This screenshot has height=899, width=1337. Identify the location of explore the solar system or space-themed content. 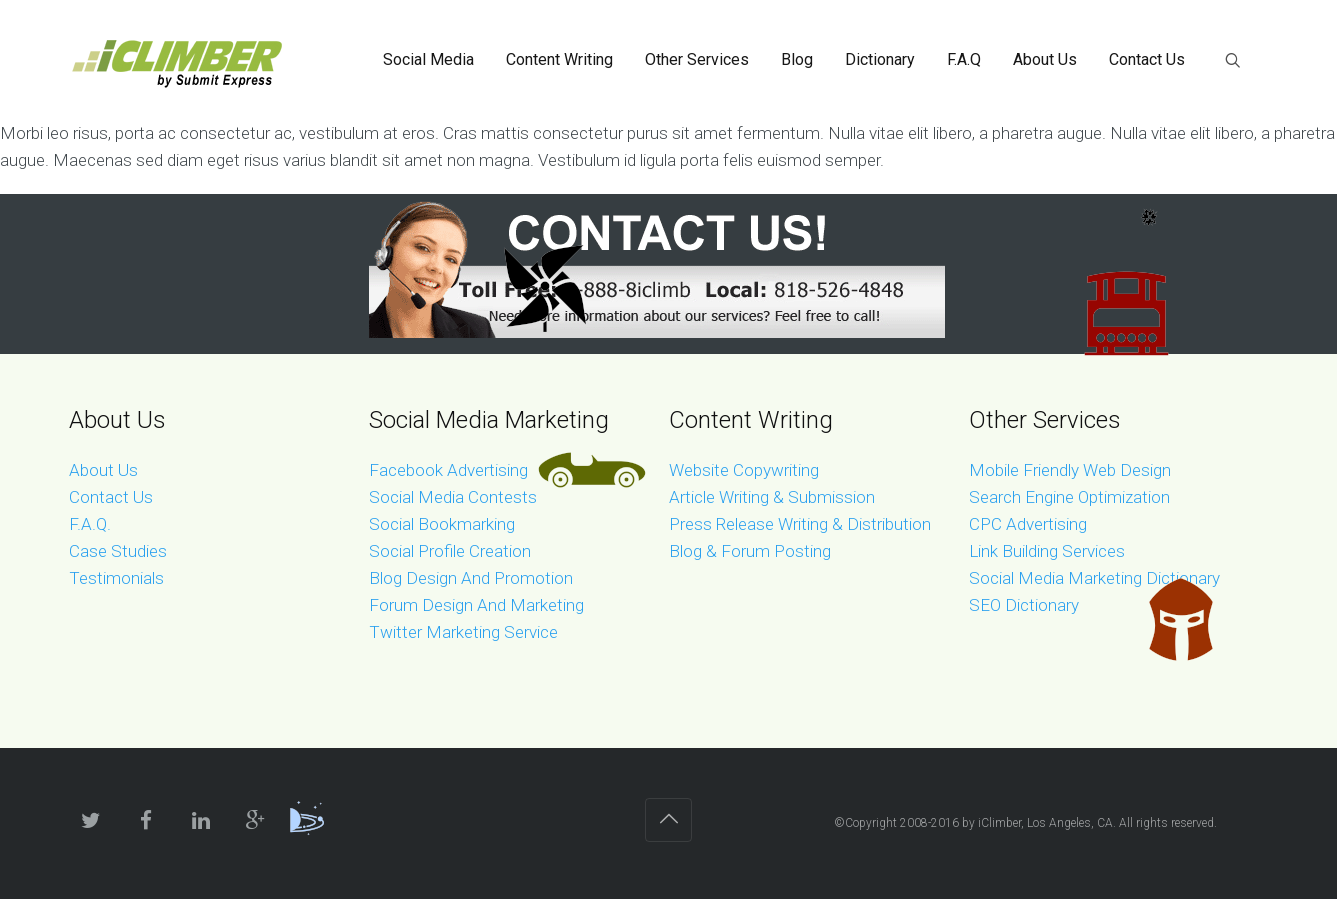
(308, 819).